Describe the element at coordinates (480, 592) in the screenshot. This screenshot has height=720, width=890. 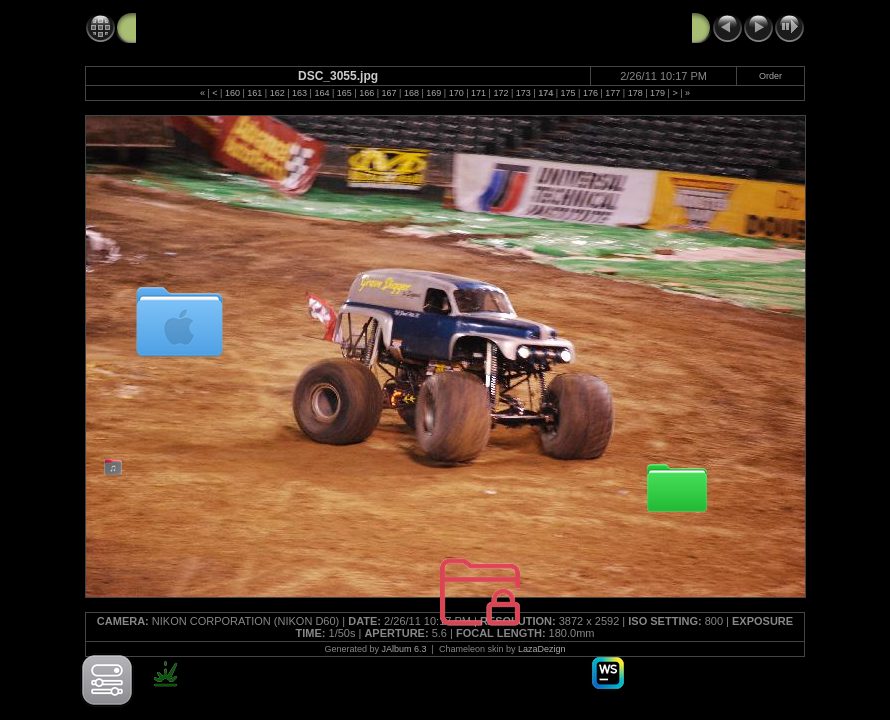
I see `encrypted vault folder access error` at that location.